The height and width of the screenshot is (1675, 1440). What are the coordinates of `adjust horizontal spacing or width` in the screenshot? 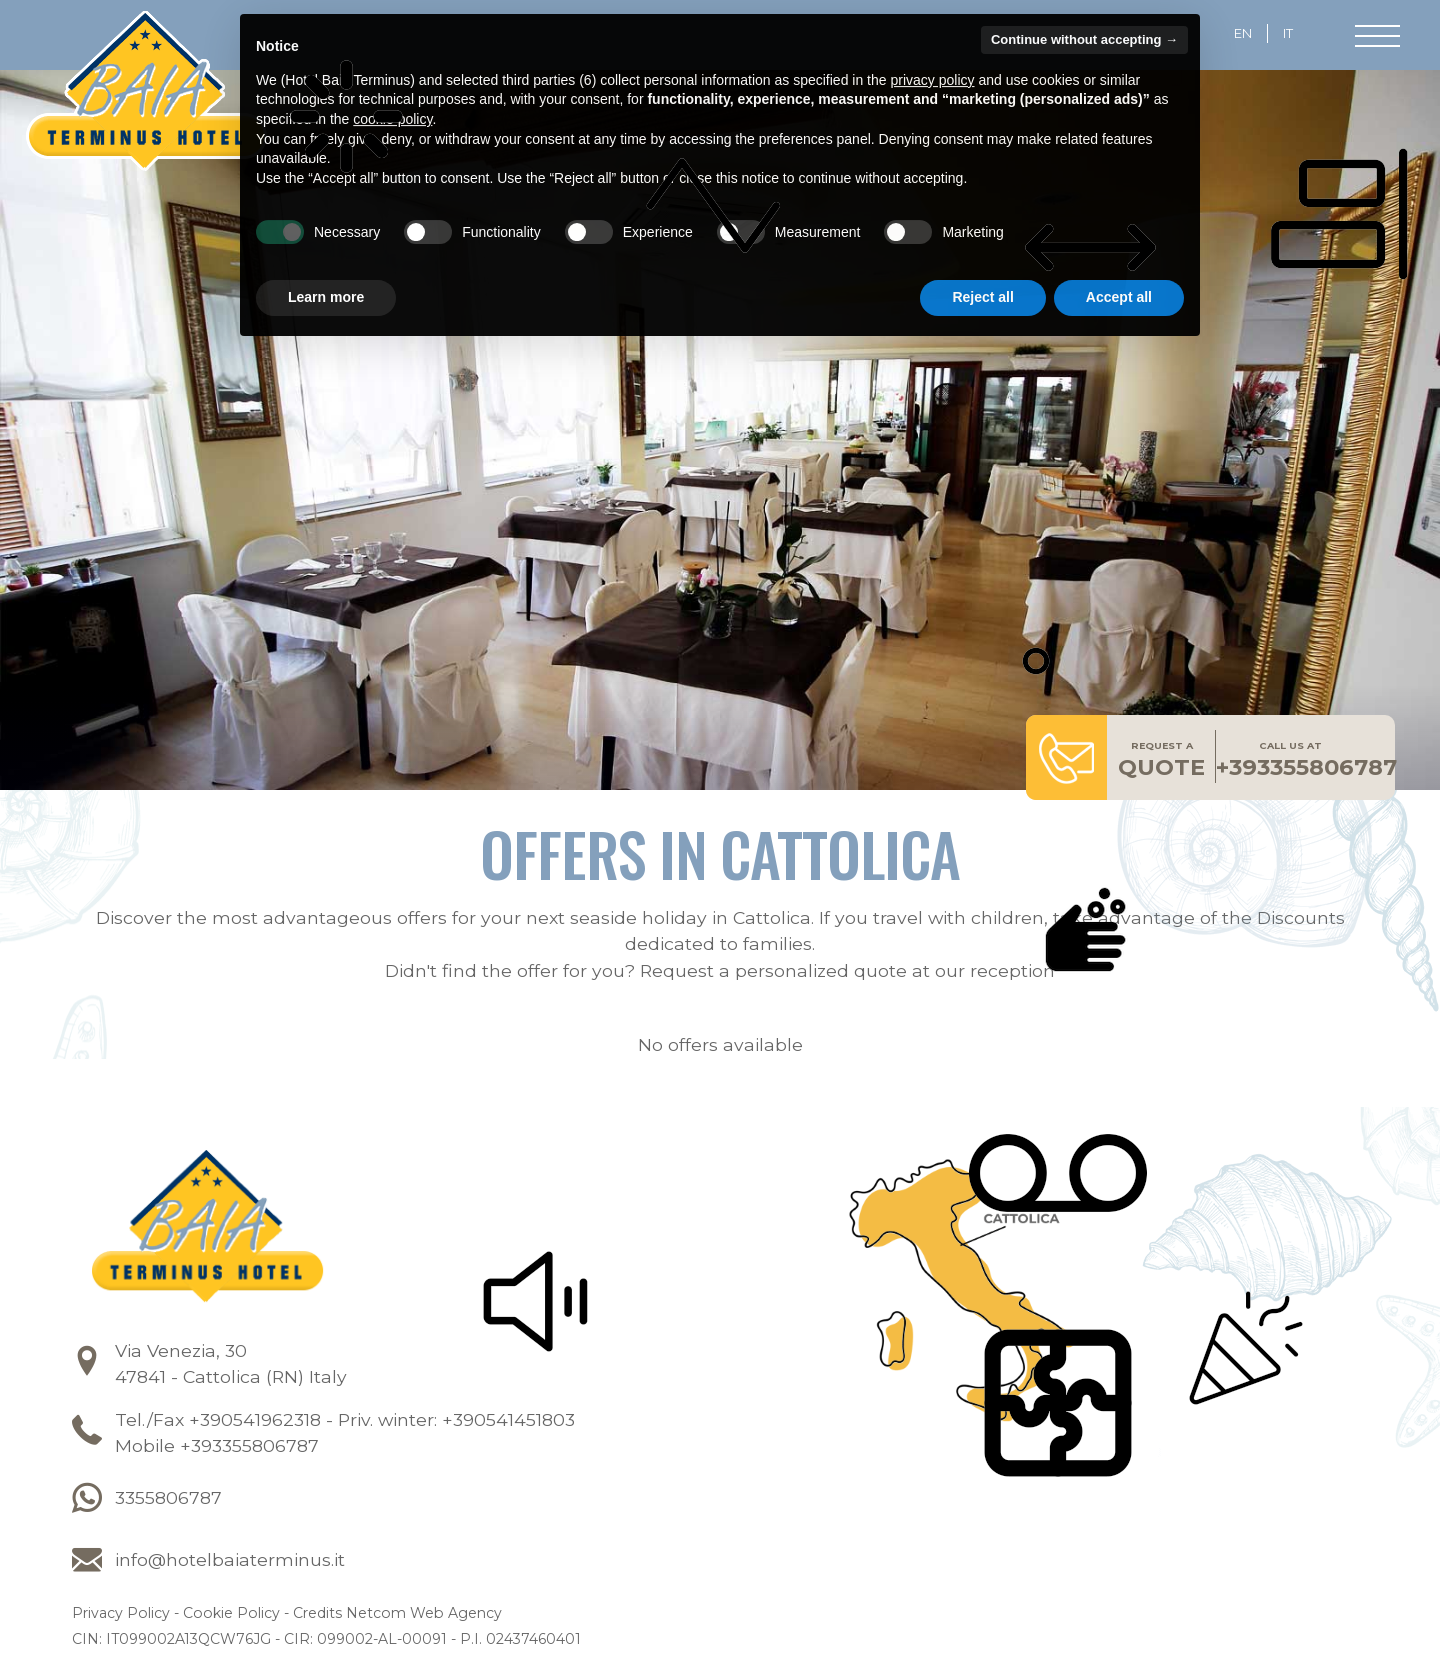 It's located at (1090, 247).